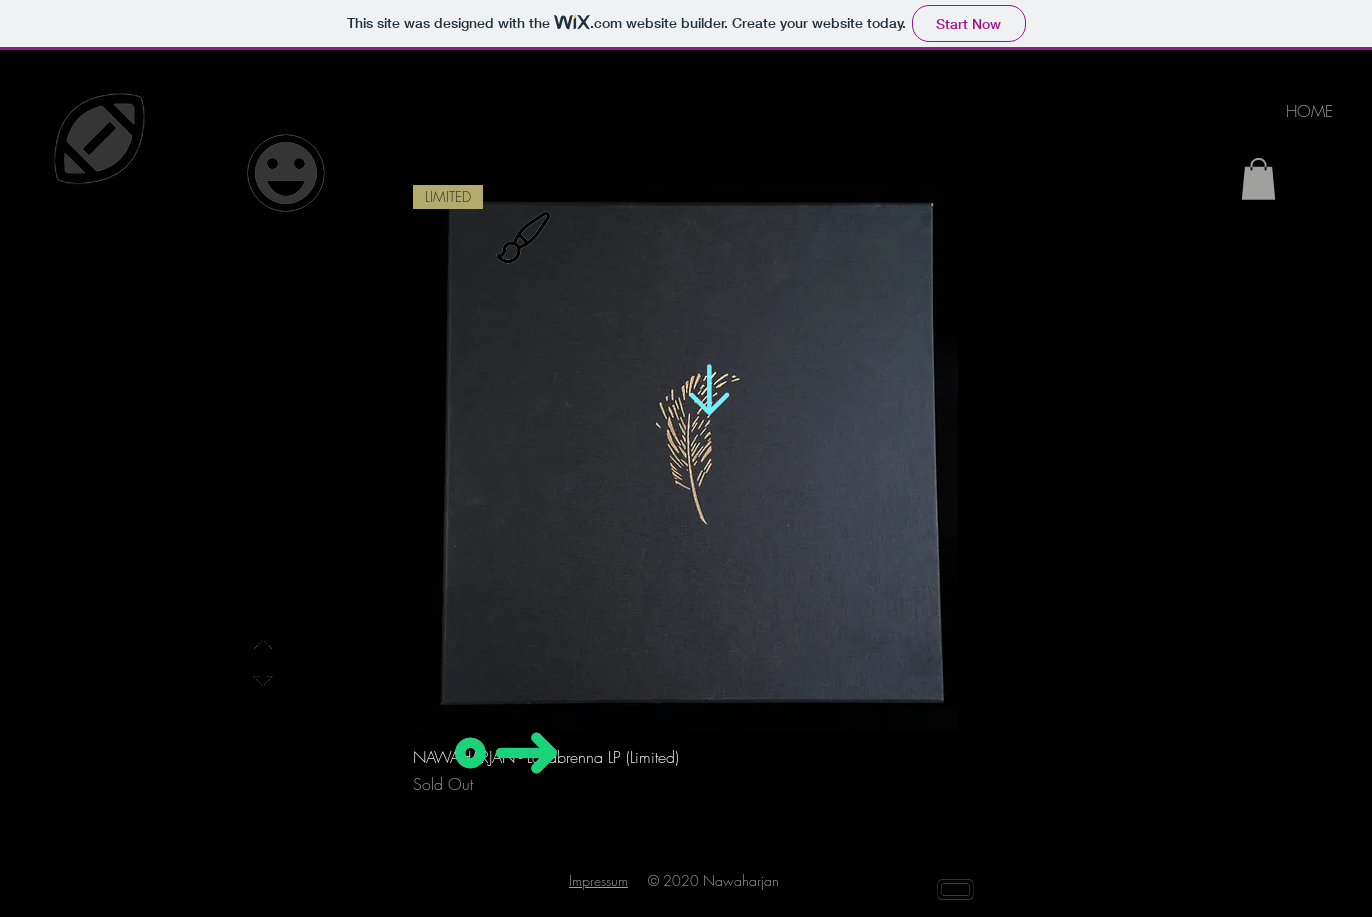 Image resolution: width=1372 pixels, height=917 pixels. What do you see at coordinates (286, 173) in the screenshot?
I see `add an emoji or reaction` at bounding box center [286, 173].